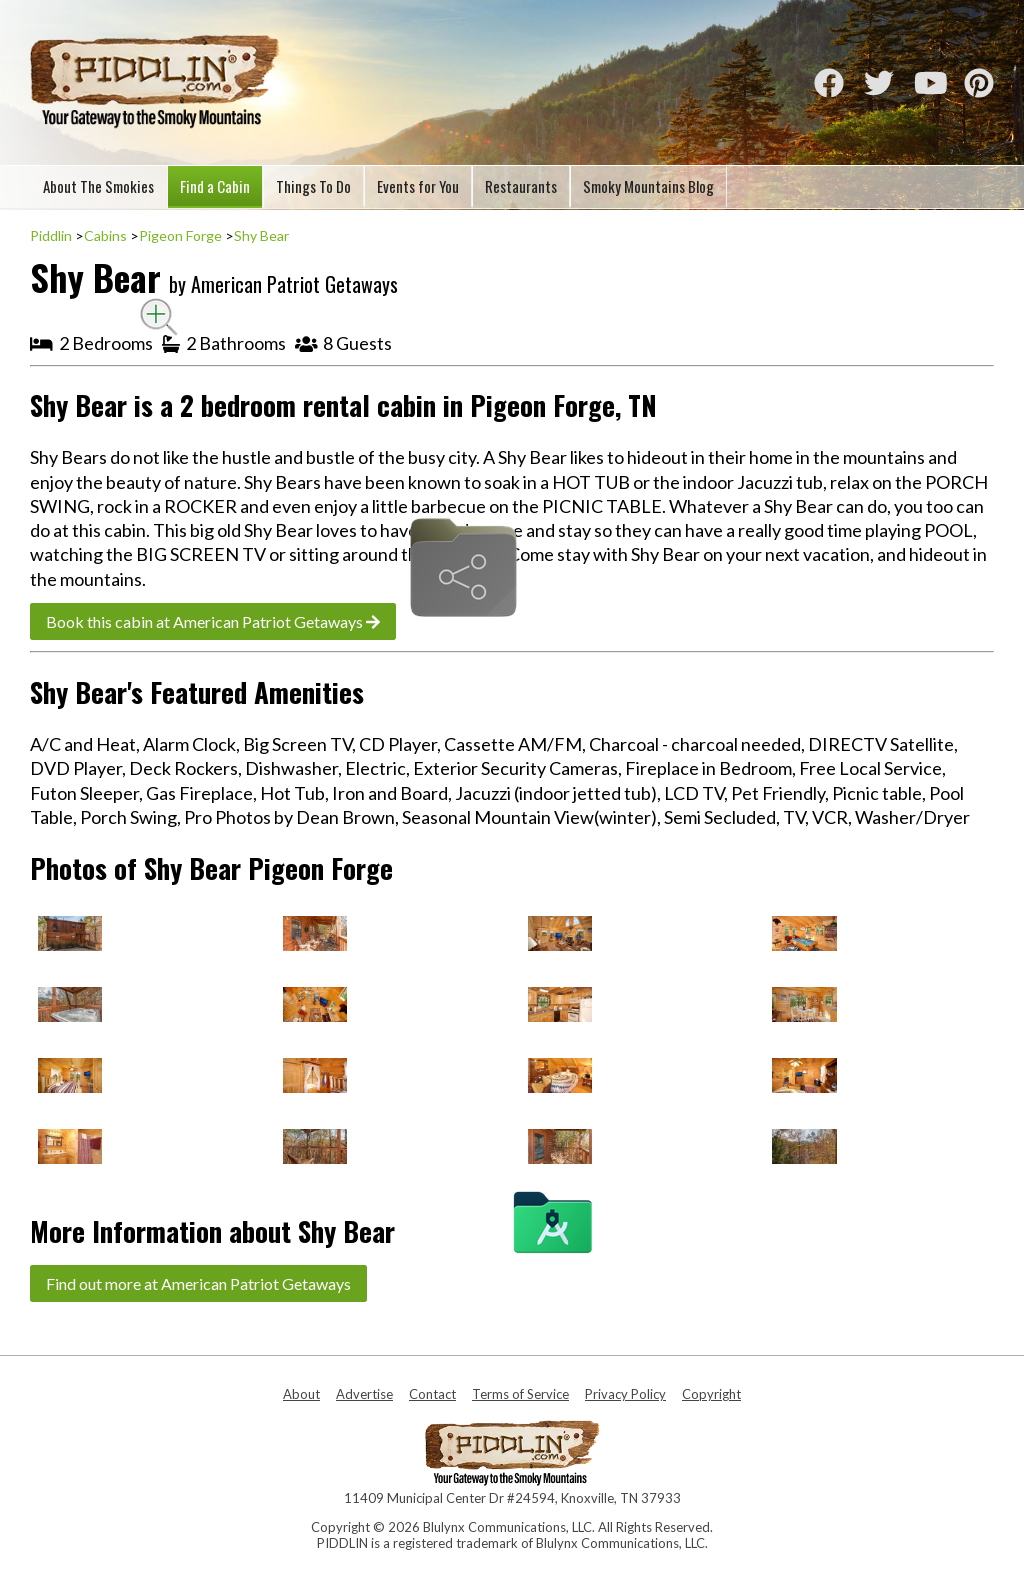 This screenshot has height=1594, width=1024. What do you see at coordinates (463, 567) in the screenshot?
I see `access your public shared folder` at bounding box center [463, 567].